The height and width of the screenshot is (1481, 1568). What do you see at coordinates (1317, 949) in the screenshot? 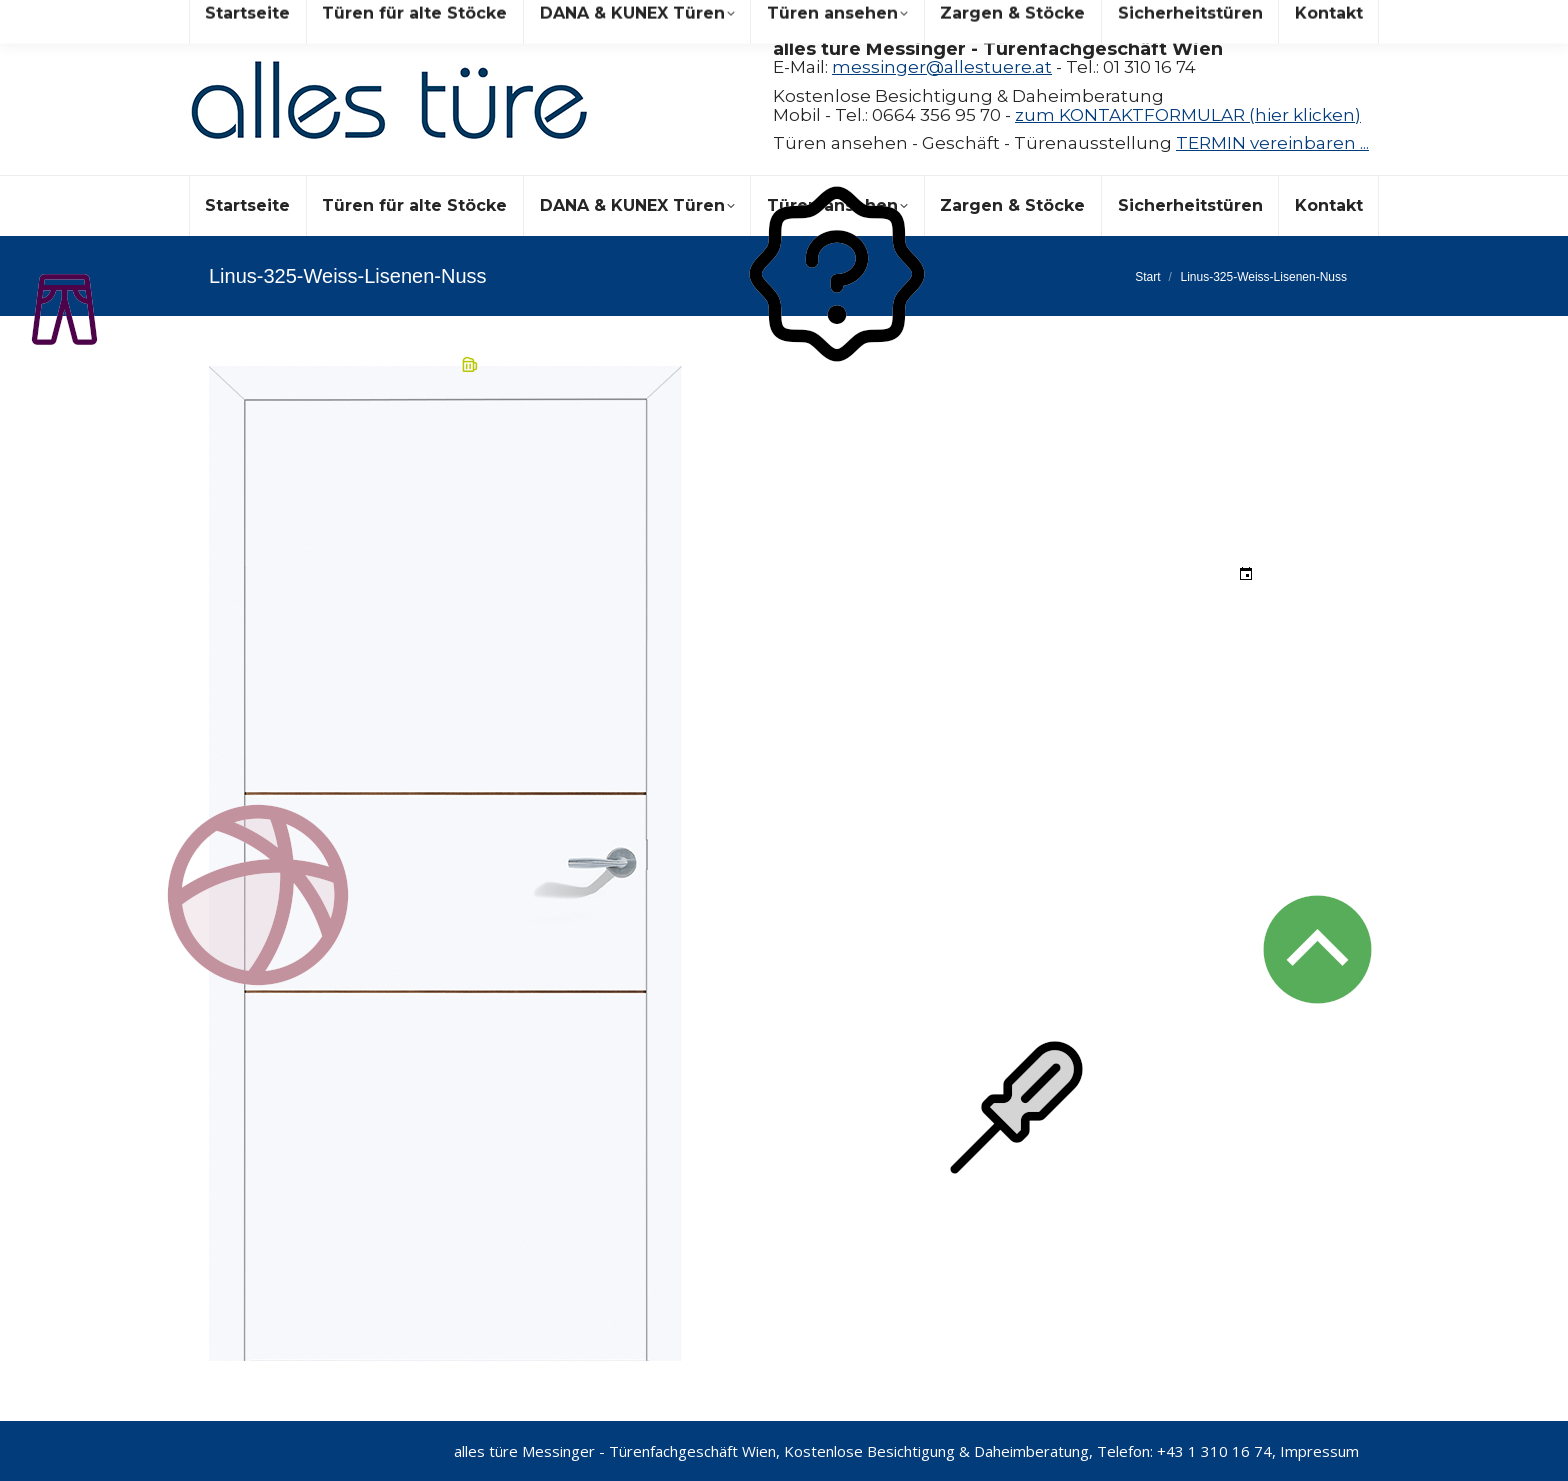
I see `scroll to top of page` at bounding box center [1317, 949].